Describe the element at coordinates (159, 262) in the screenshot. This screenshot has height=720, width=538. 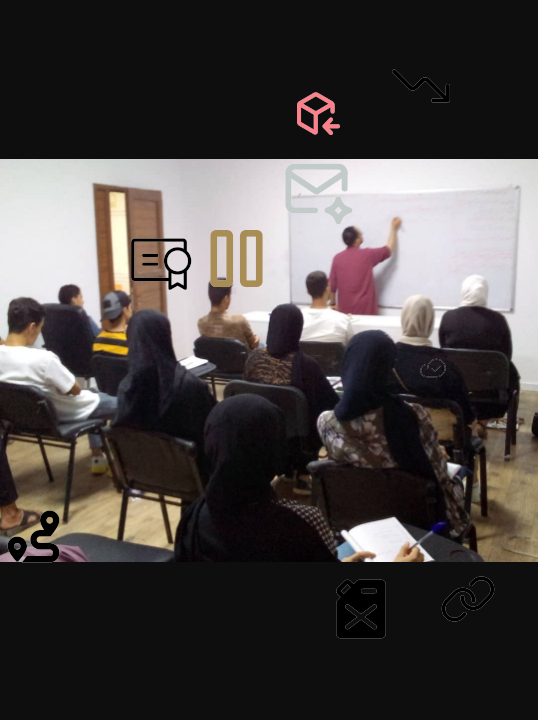
I see `view certificate or credential details` at that location.